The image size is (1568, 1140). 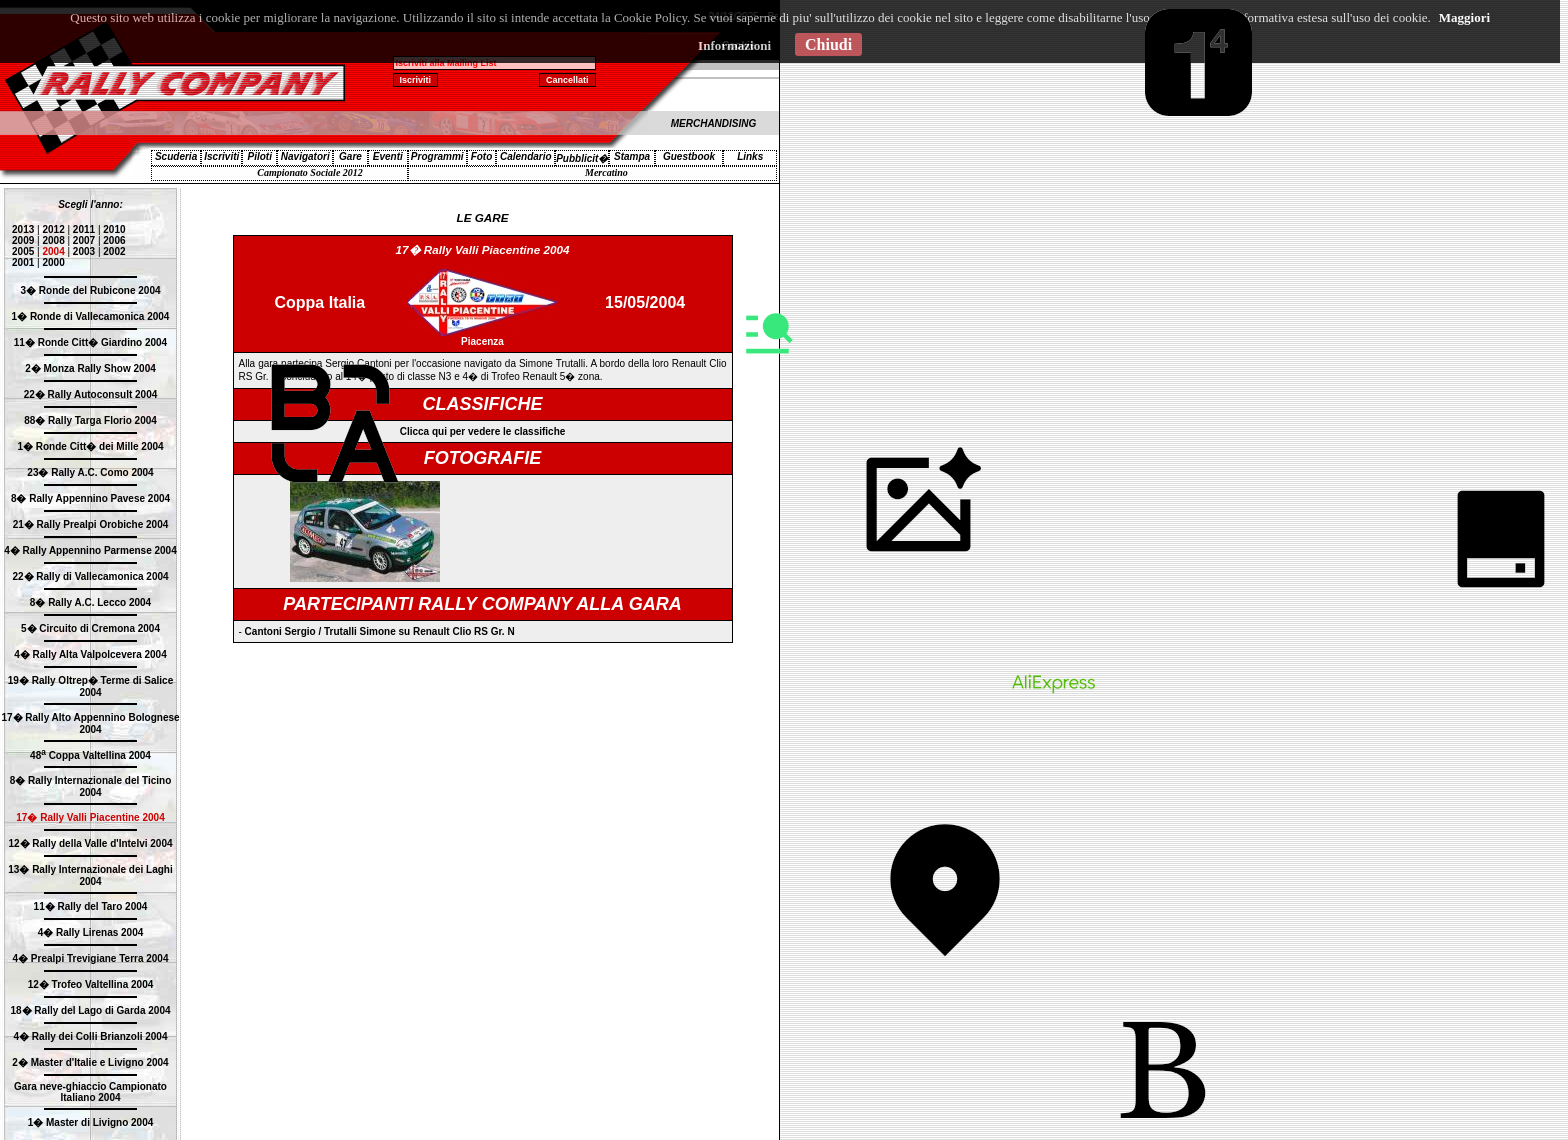 I want to click on open the AliExpress shopping app, so click(x=1053, y=683).